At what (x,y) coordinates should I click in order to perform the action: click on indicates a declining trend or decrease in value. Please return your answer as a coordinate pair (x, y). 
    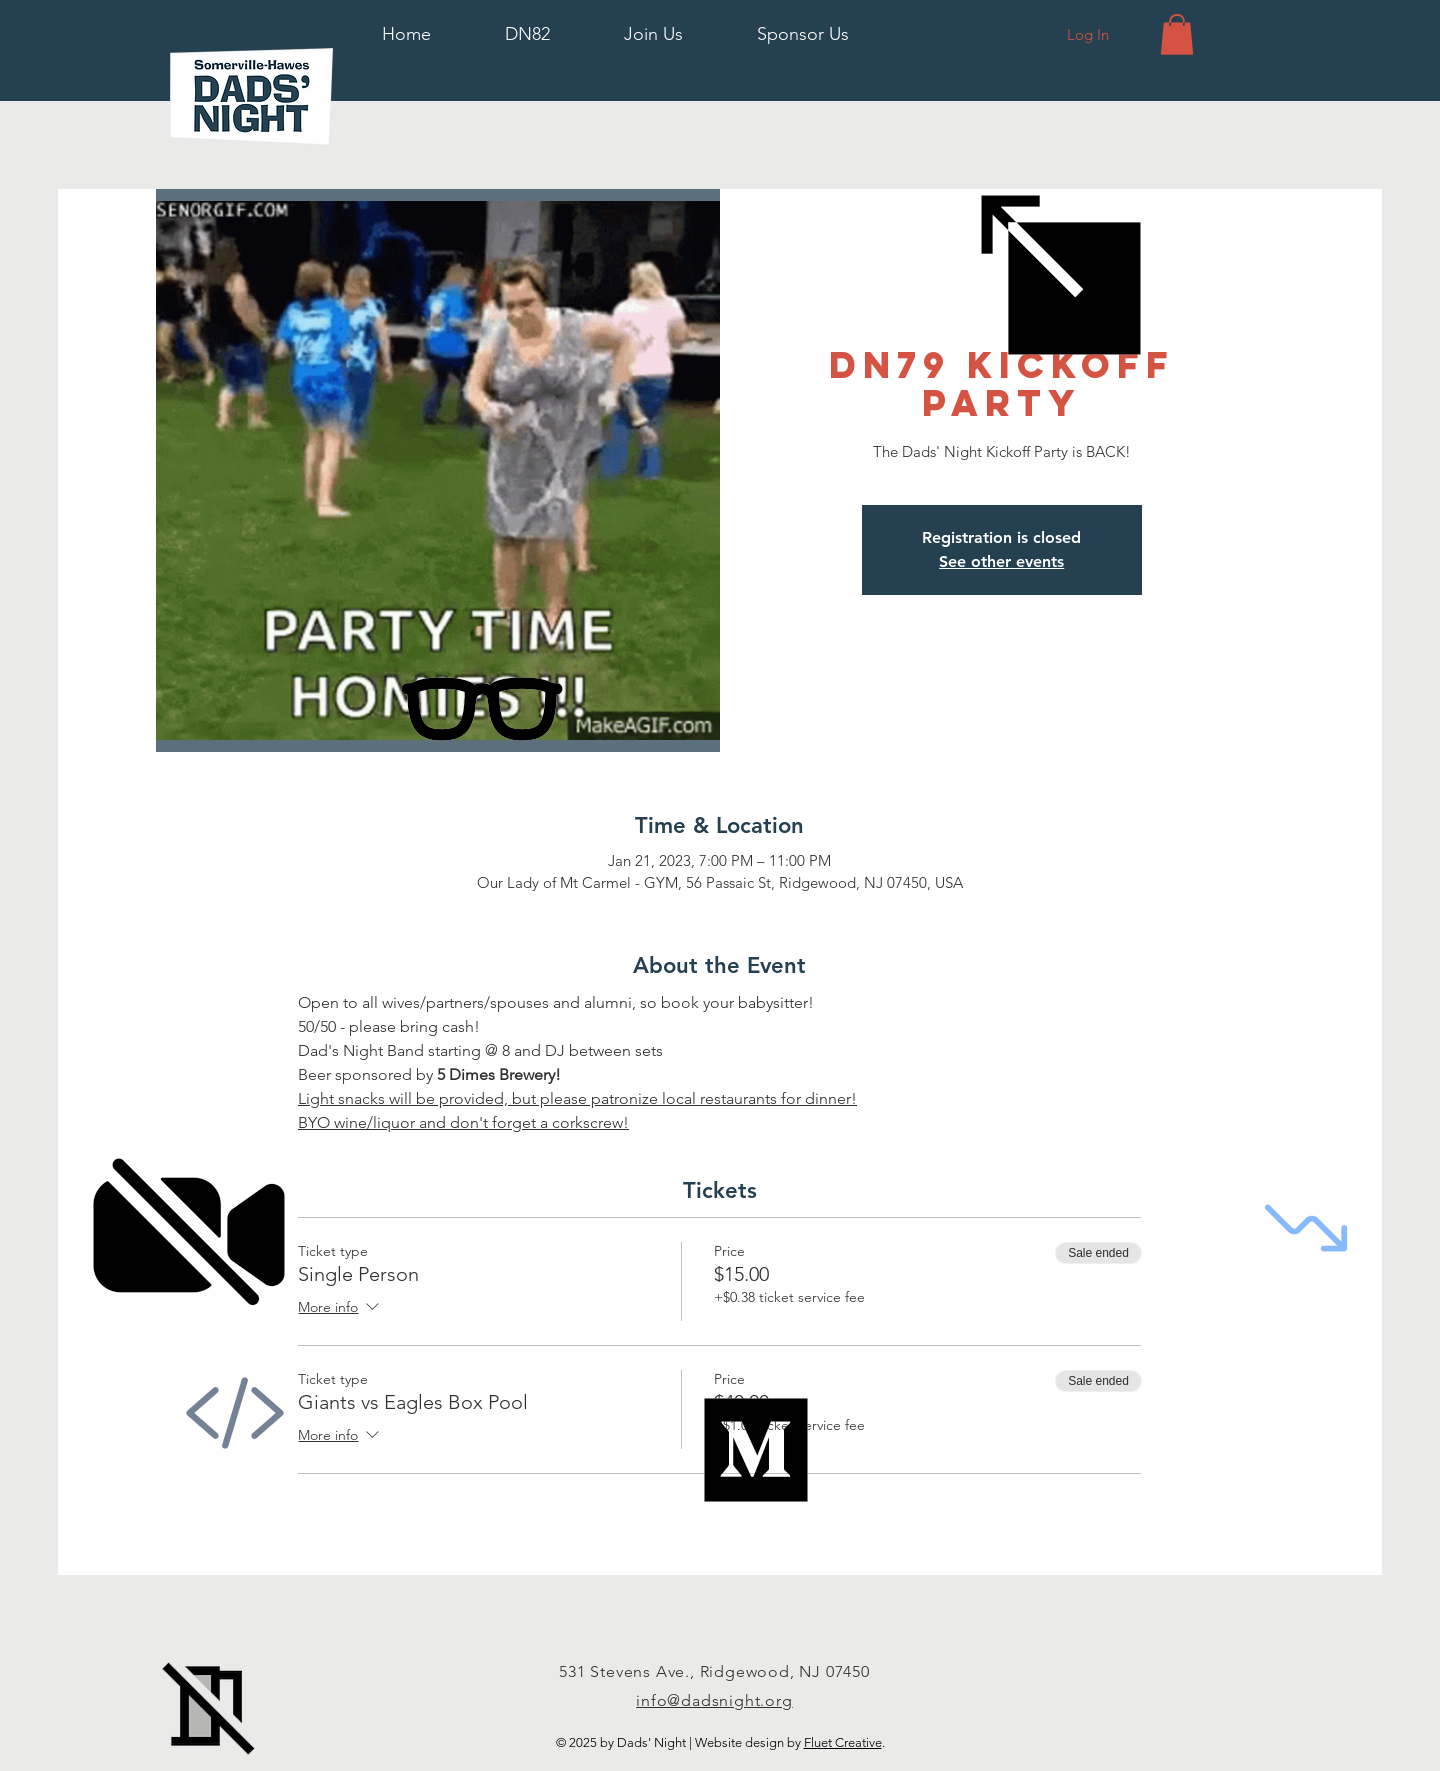
    Looking at the image, I should click on (1306, 1228).